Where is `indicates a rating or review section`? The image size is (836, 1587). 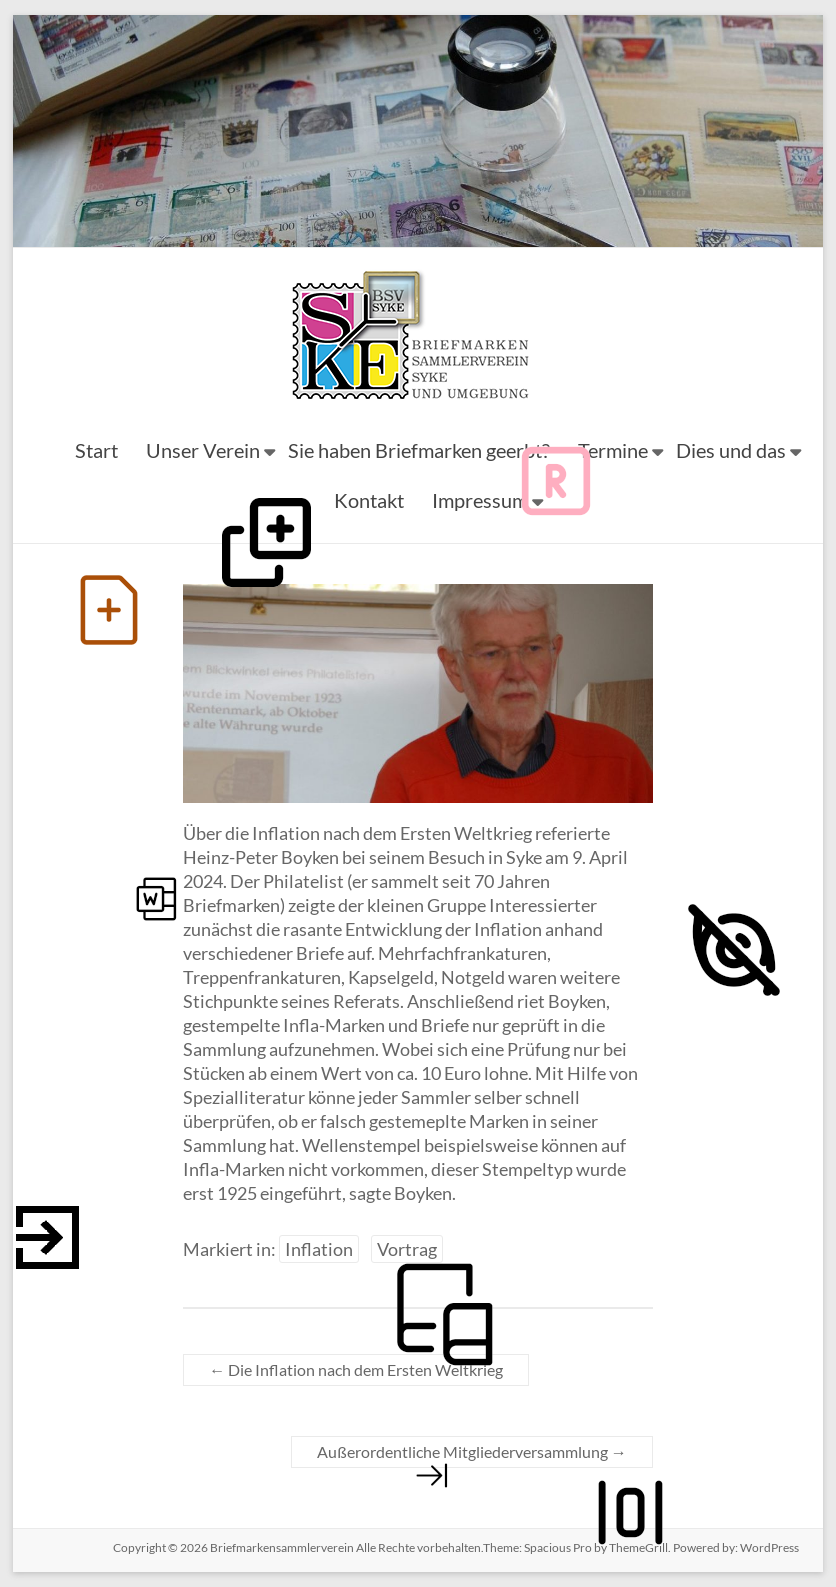
indicates a rating or review section is located at coordinates (556, 481).